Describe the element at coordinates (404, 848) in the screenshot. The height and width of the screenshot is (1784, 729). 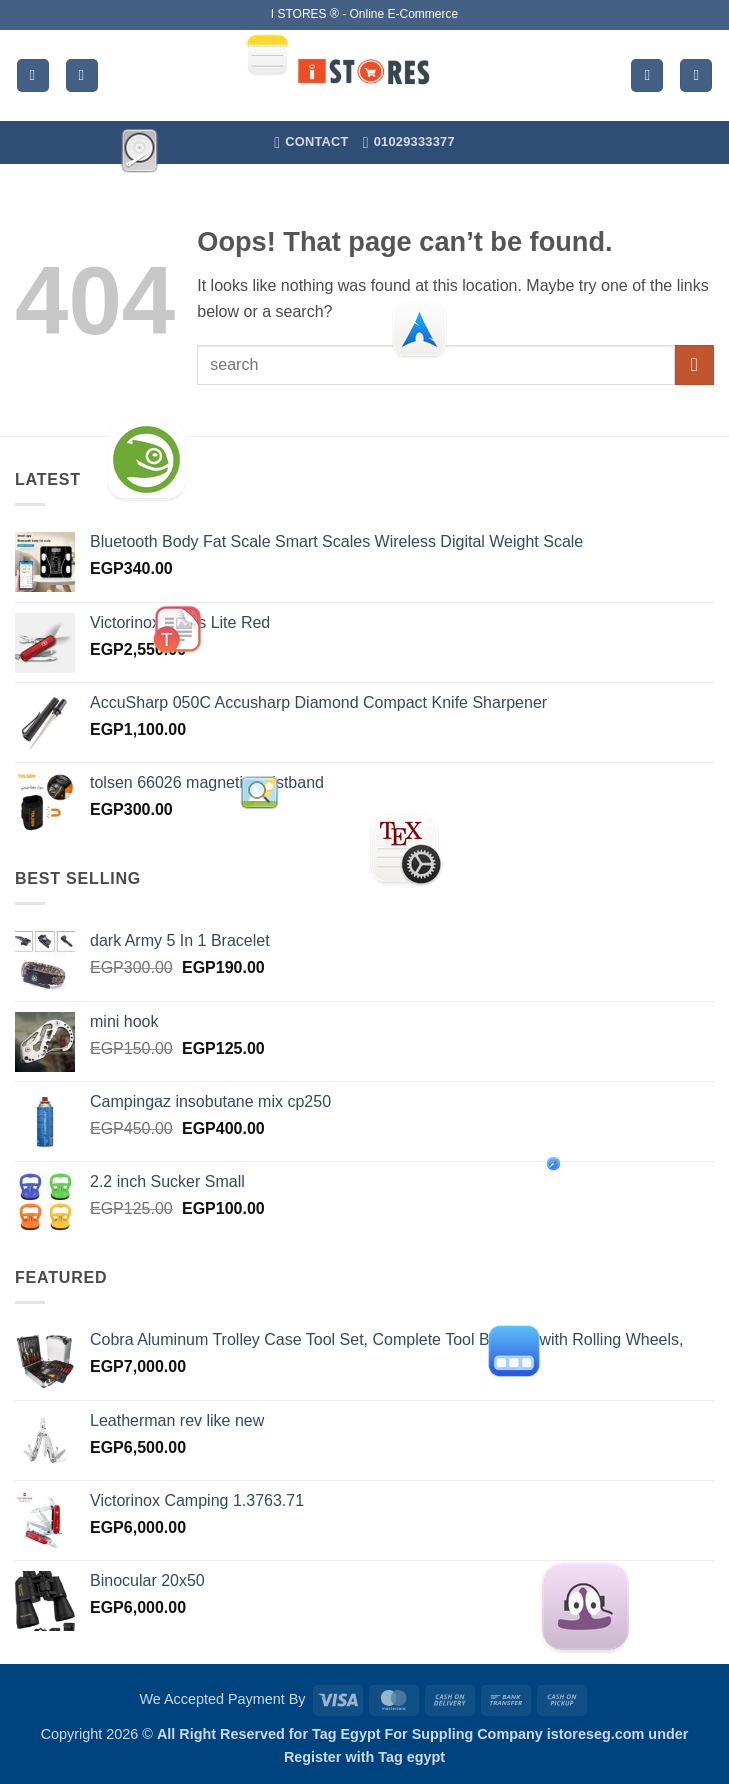
I see `open miktex console for managing tex distributions` at that location.